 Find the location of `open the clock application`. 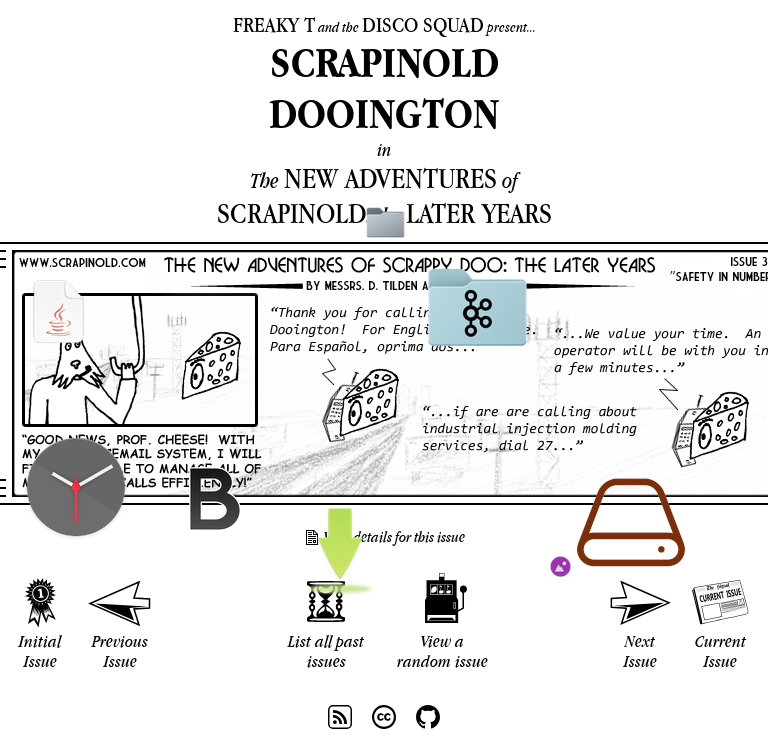

open the clock application is located at coordinates (76, 487).